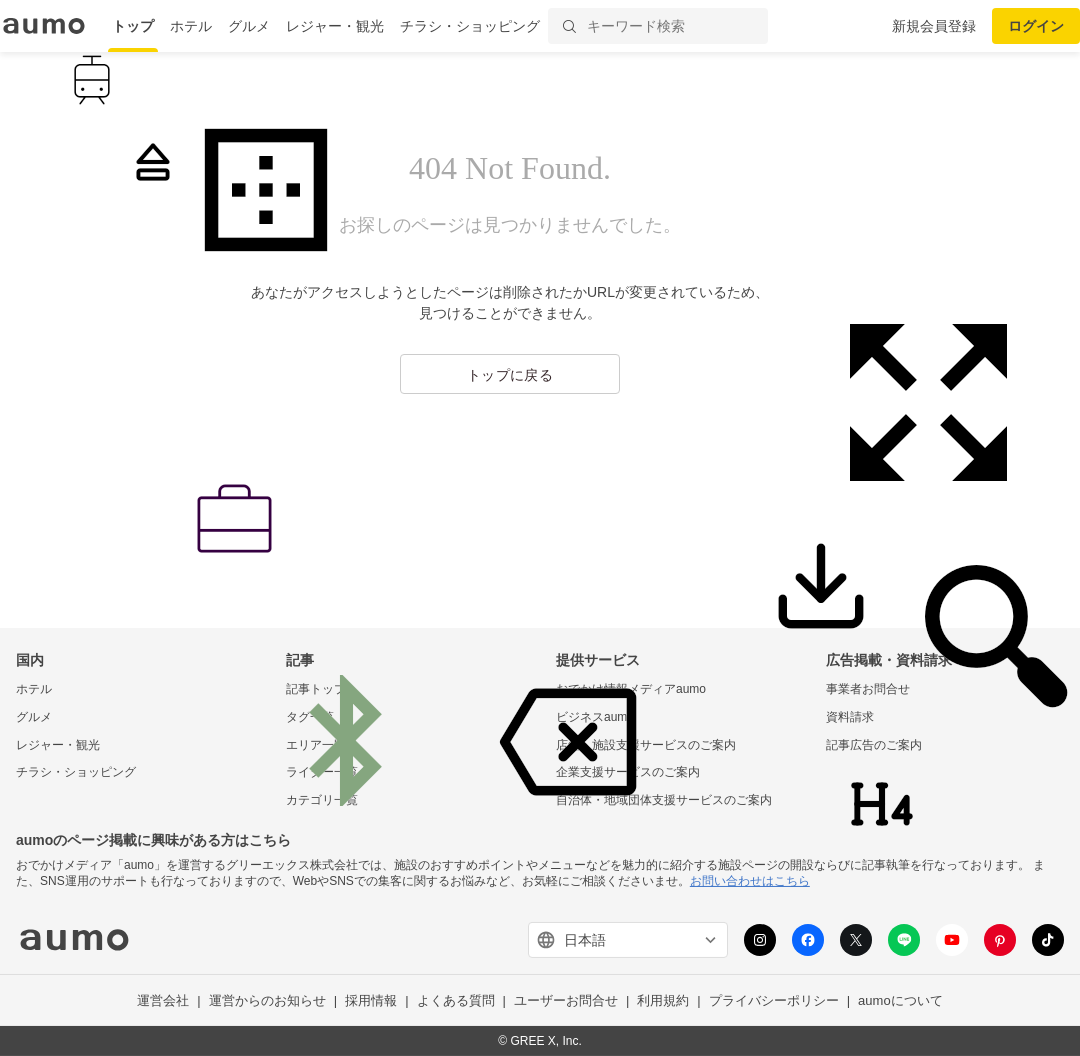  What do you see at coordinates (928, 402) in the screenshot?
I see `enter fullscreen mode` at bounding box center [928, 402].